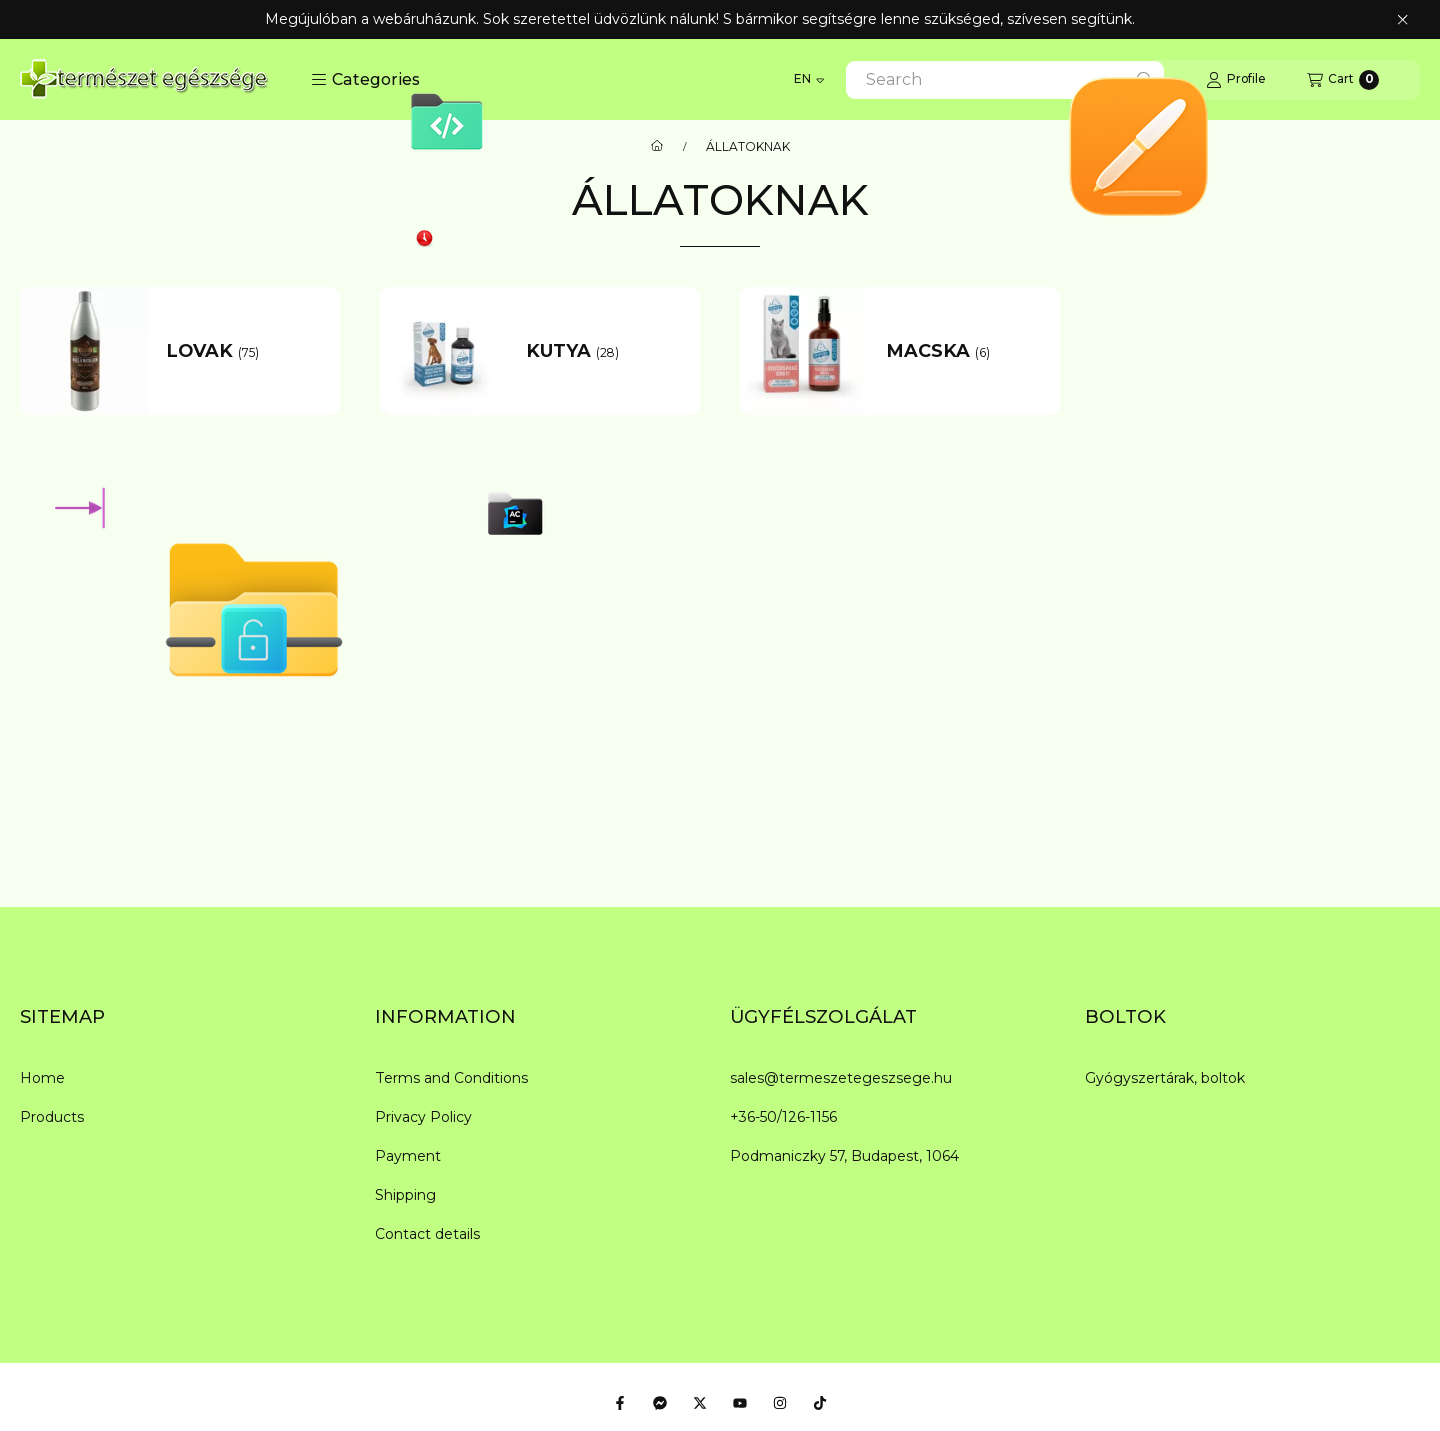  I want to click on access an unlocked or unprotected folder, so click(253, 614).